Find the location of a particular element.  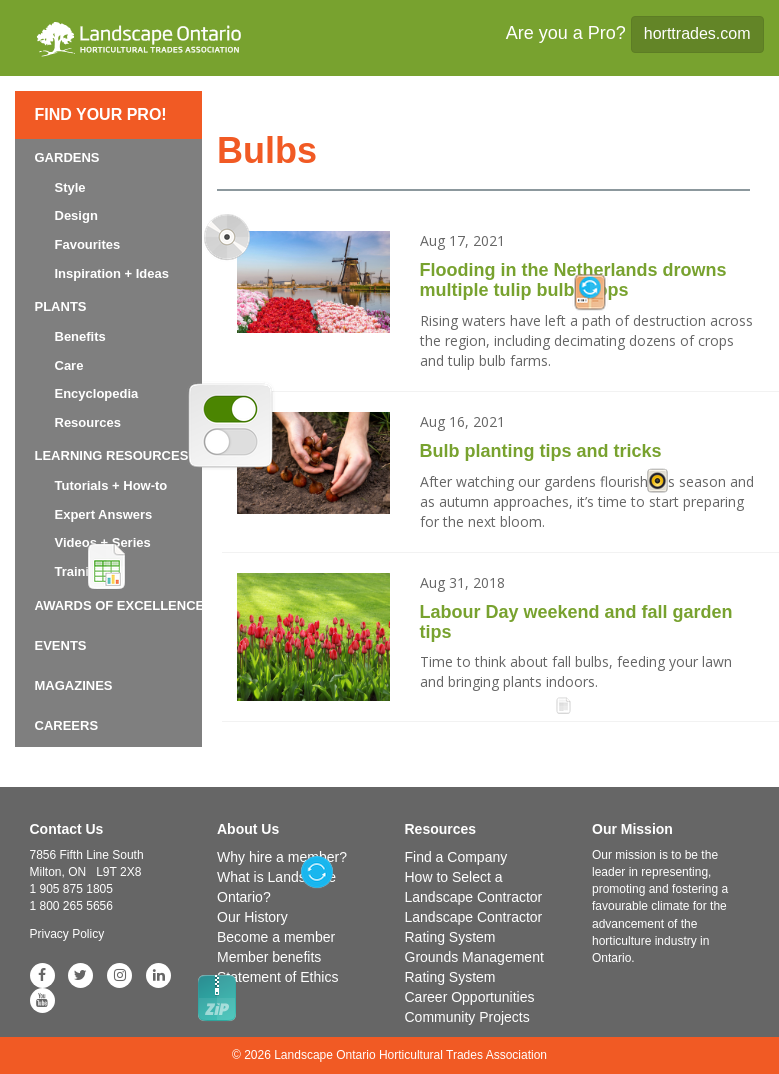

access DVD drive or optical disc contents is located at coordinates (227, 237).